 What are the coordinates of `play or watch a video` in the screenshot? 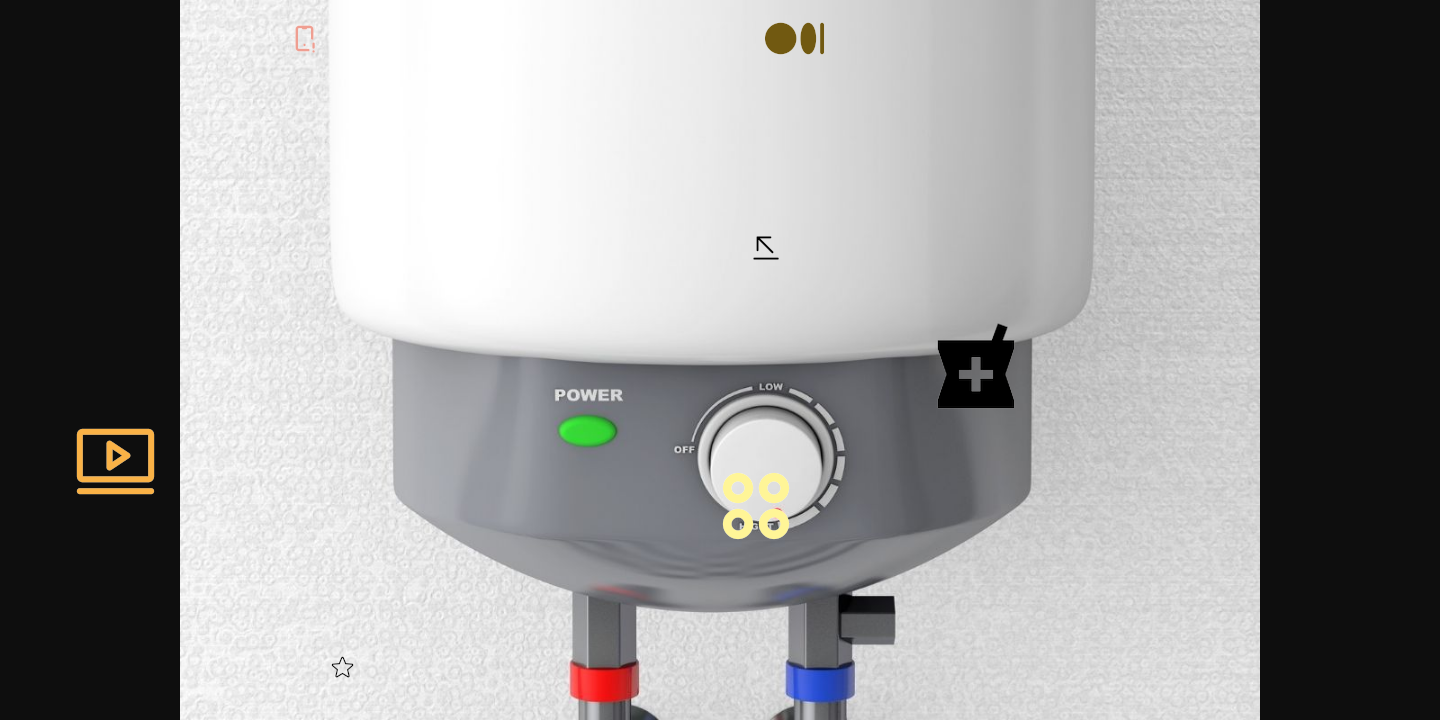 It's located at (115, 461).